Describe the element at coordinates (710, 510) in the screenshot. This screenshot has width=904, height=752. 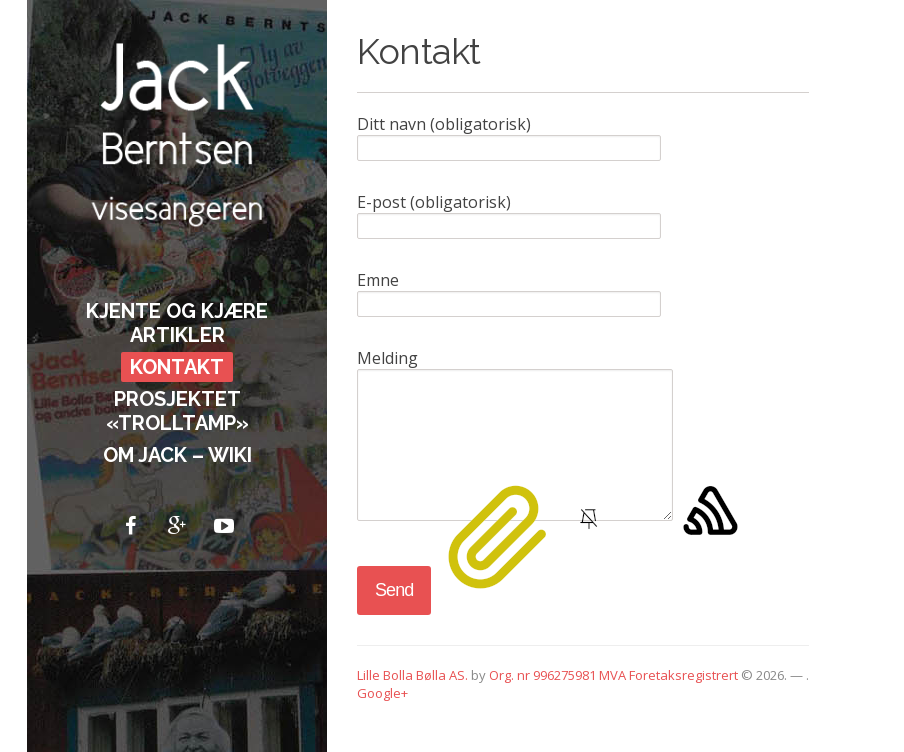
I see `sentry error monitoring integration` at that location.